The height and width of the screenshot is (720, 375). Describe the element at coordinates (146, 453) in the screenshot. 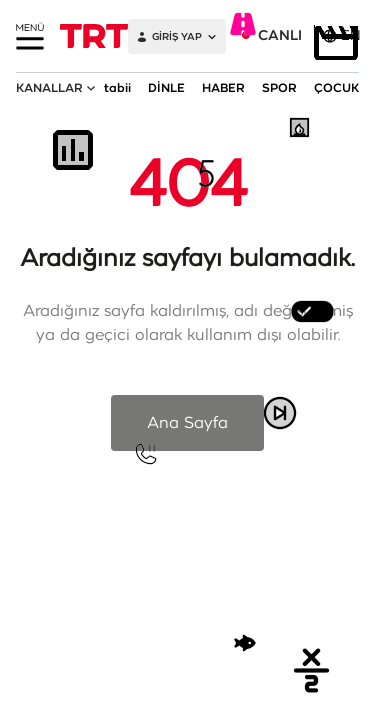

I see `put a call on hold` at that location.